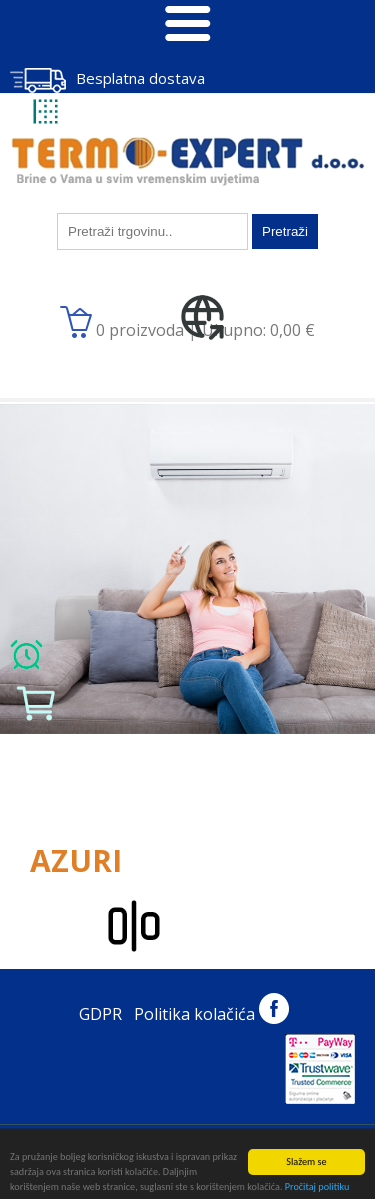 The width and height of the screenshot is (375, 1199). What do you see at coordinates (202, 316) in the screenshot?
I see `share content to the web` at bounding box center [202, 316].